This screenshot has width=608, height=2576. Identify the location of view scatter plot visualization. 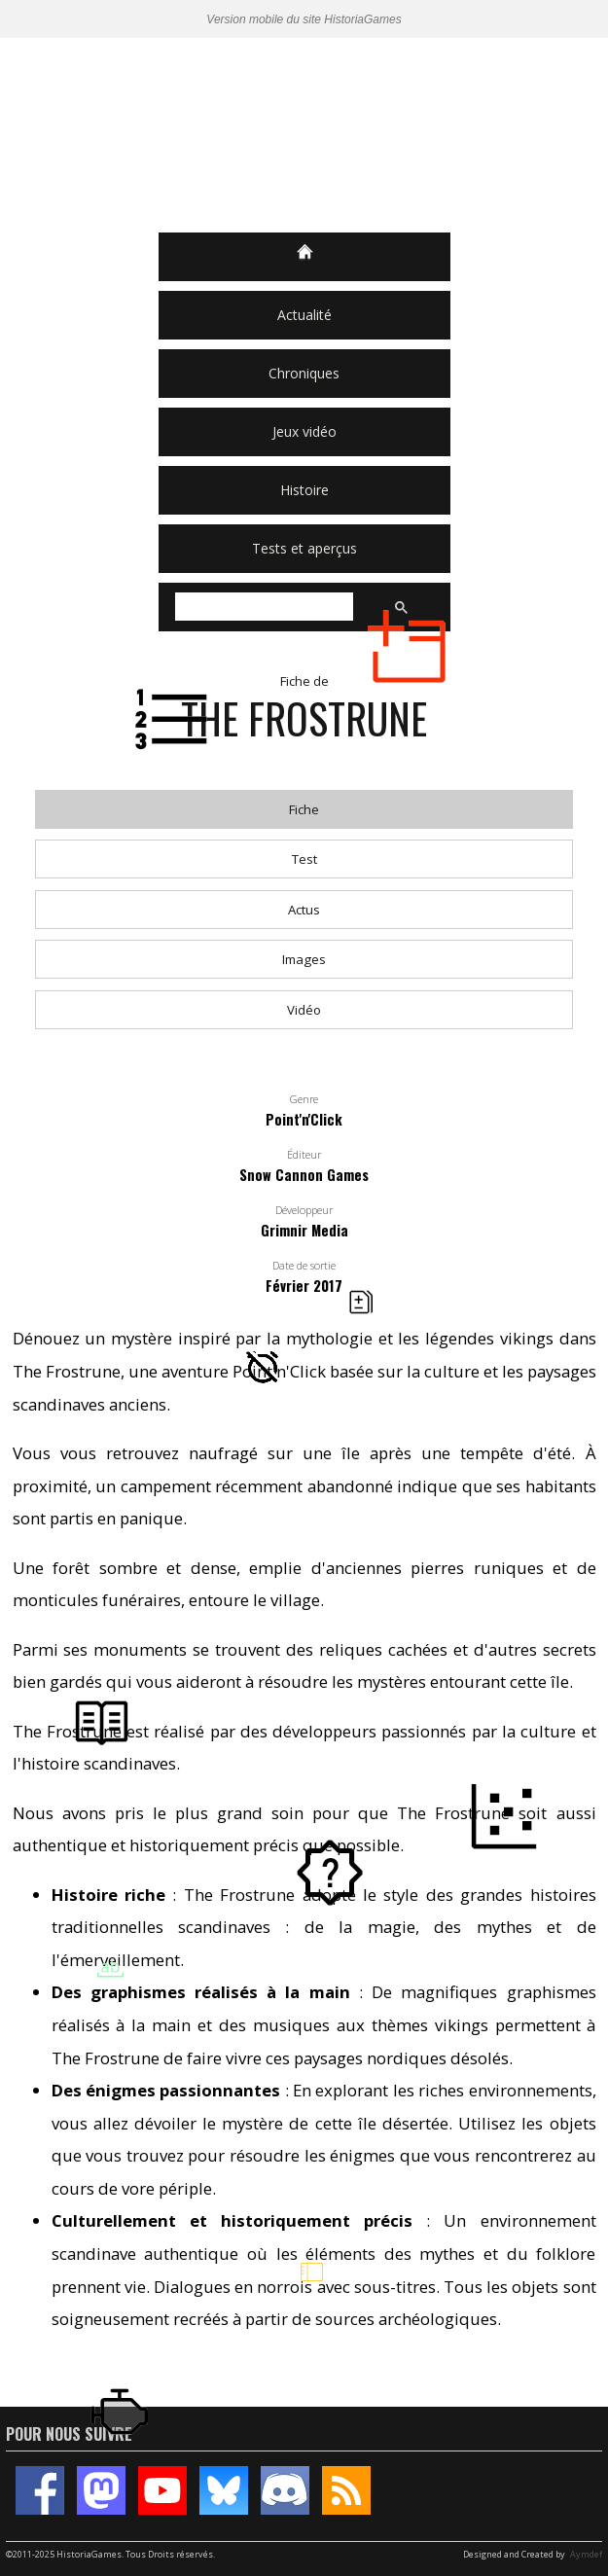
(504, 1821).